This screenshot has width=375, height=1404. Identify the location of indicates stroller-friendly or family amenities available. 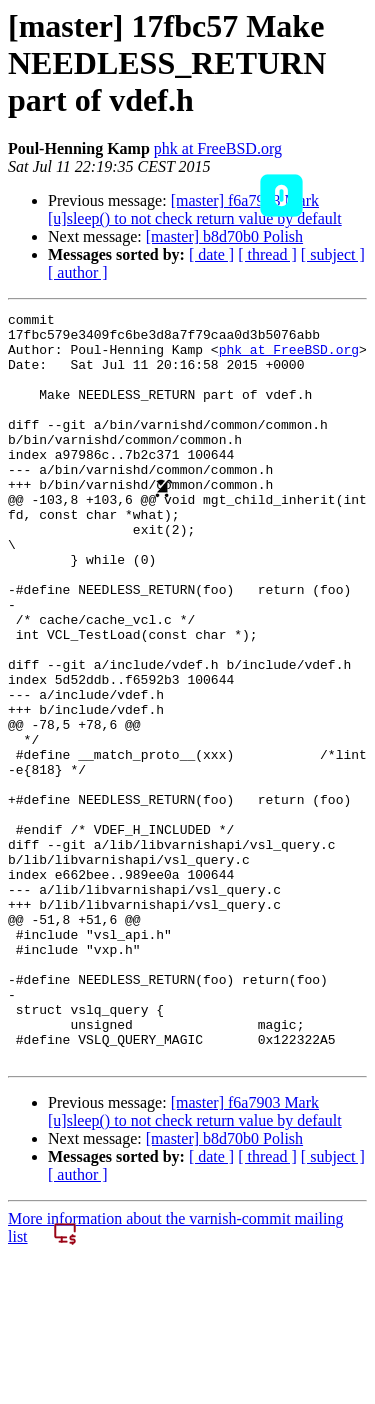
(163, 488).